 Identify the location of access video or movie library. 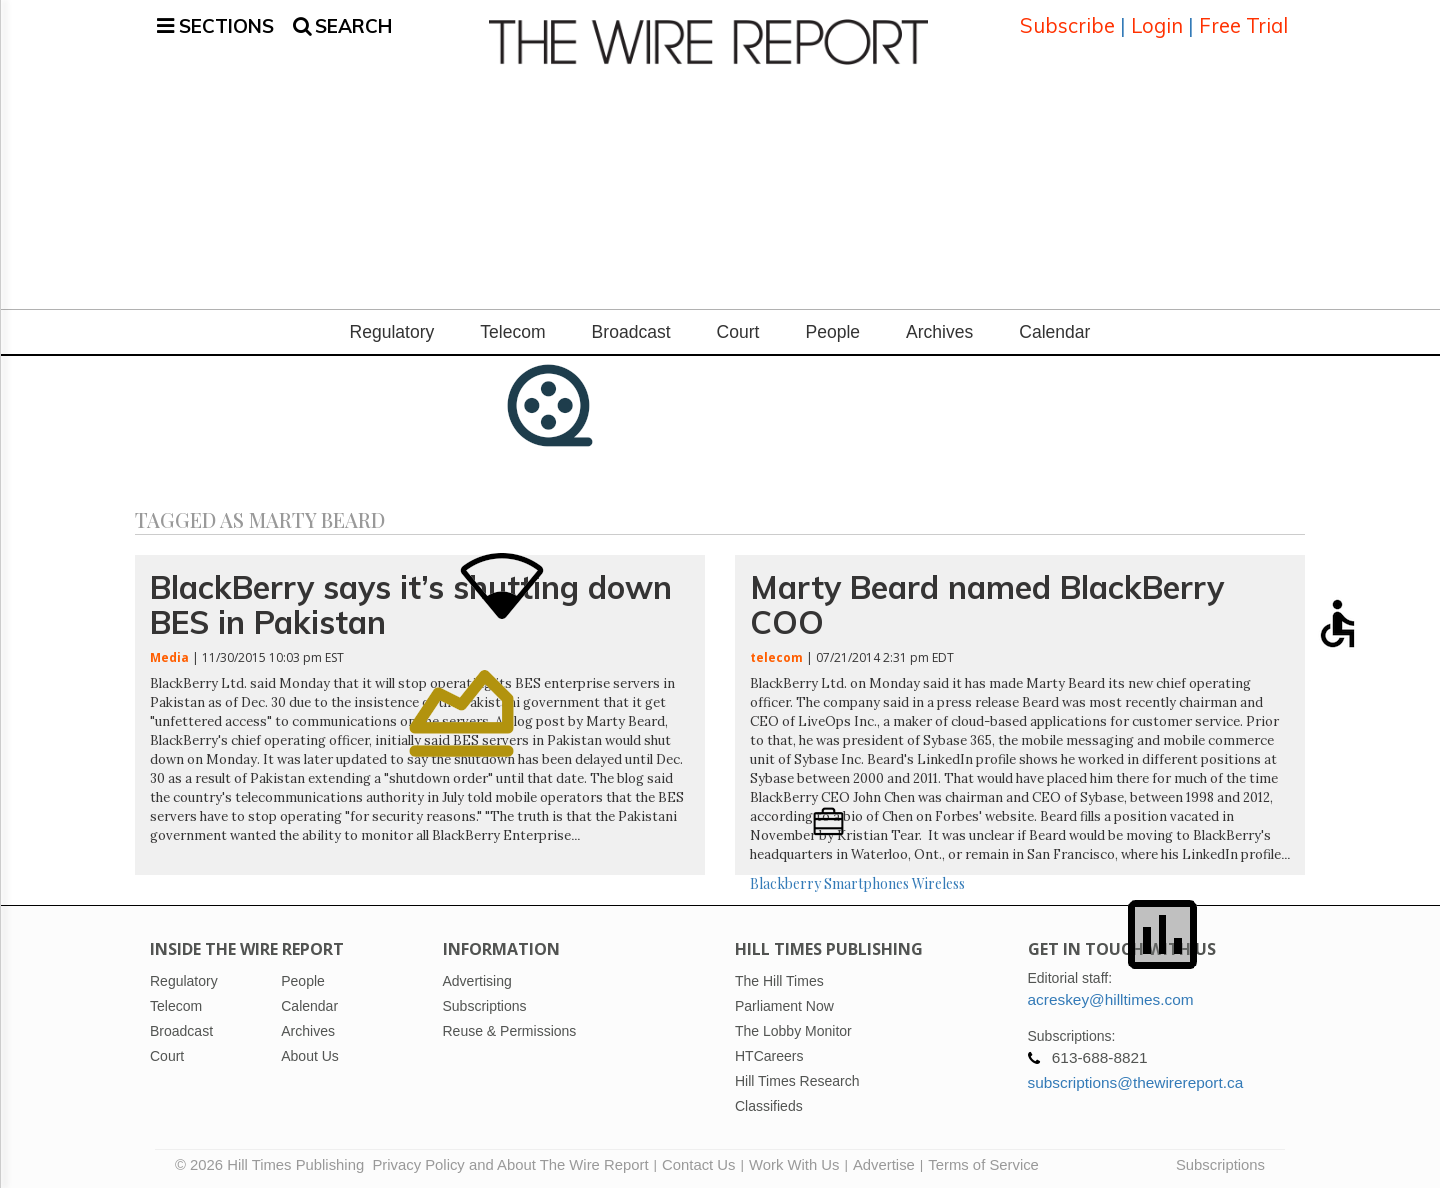
(548, 405).